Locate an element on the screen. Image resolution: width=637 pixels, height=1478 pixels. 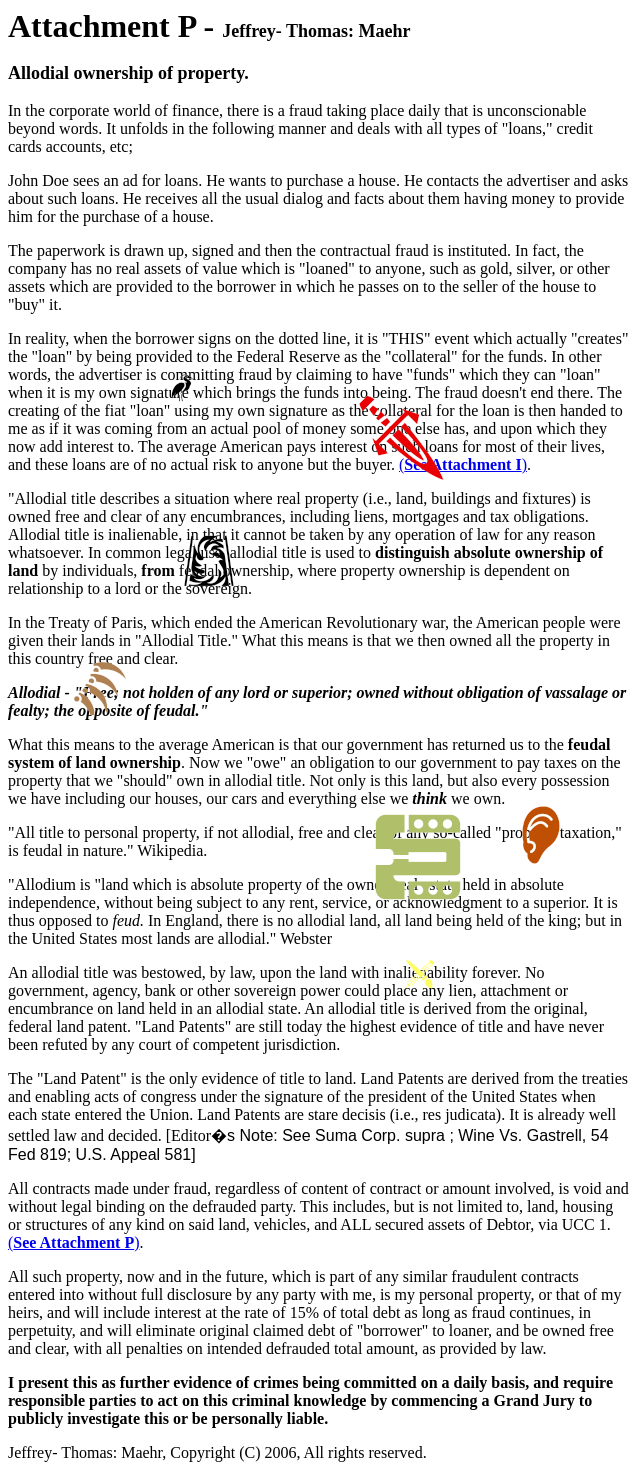
access drawing and editing tools is located at coordinates (420, 974).